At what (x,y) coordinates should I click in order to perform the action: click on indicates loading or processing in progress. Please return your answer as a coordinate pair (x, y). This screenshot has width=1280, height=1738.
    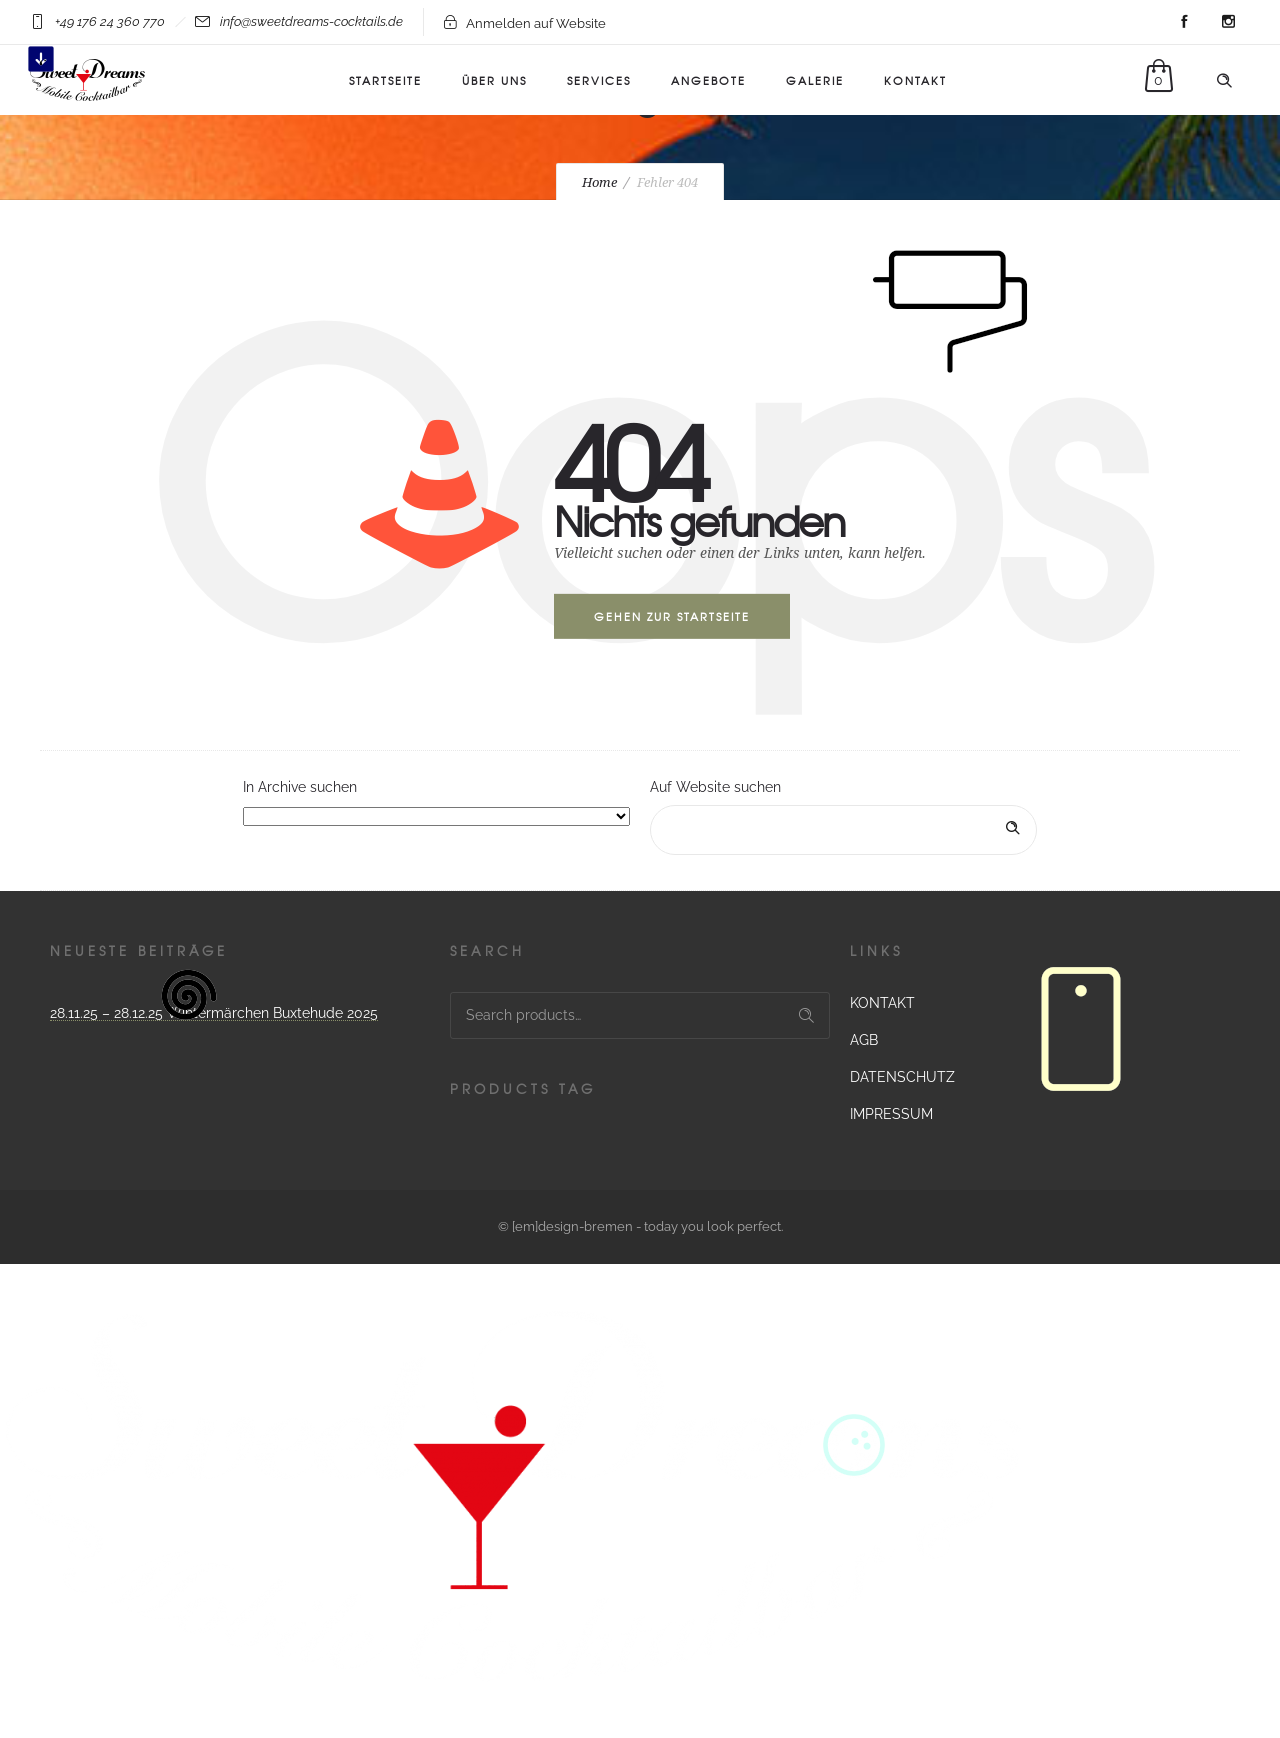
    Looking at the image, I should click on (187, 996).